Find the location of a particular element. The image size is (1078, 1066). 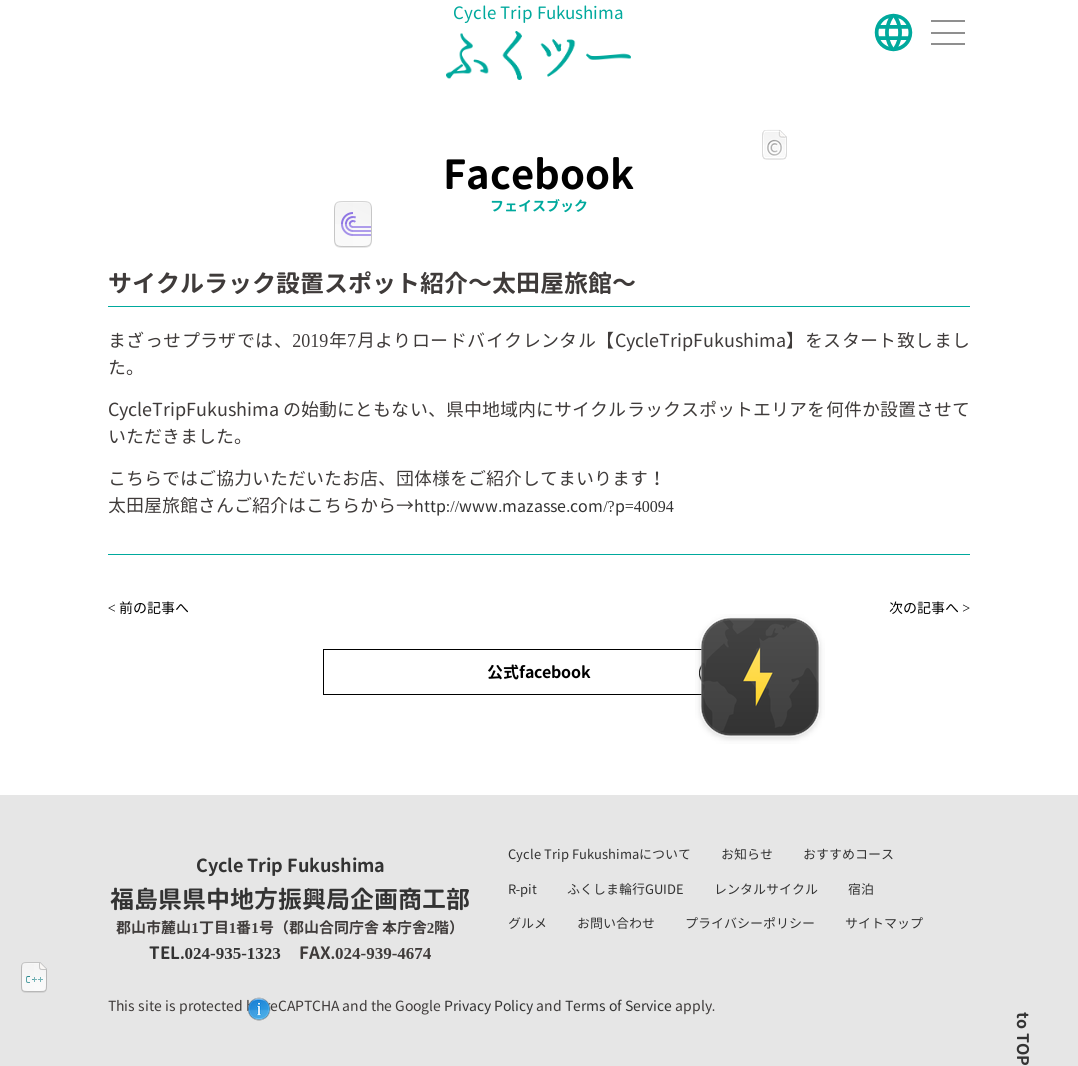

indicates a bittorrent torrent file is located at coordinates (353, 224).